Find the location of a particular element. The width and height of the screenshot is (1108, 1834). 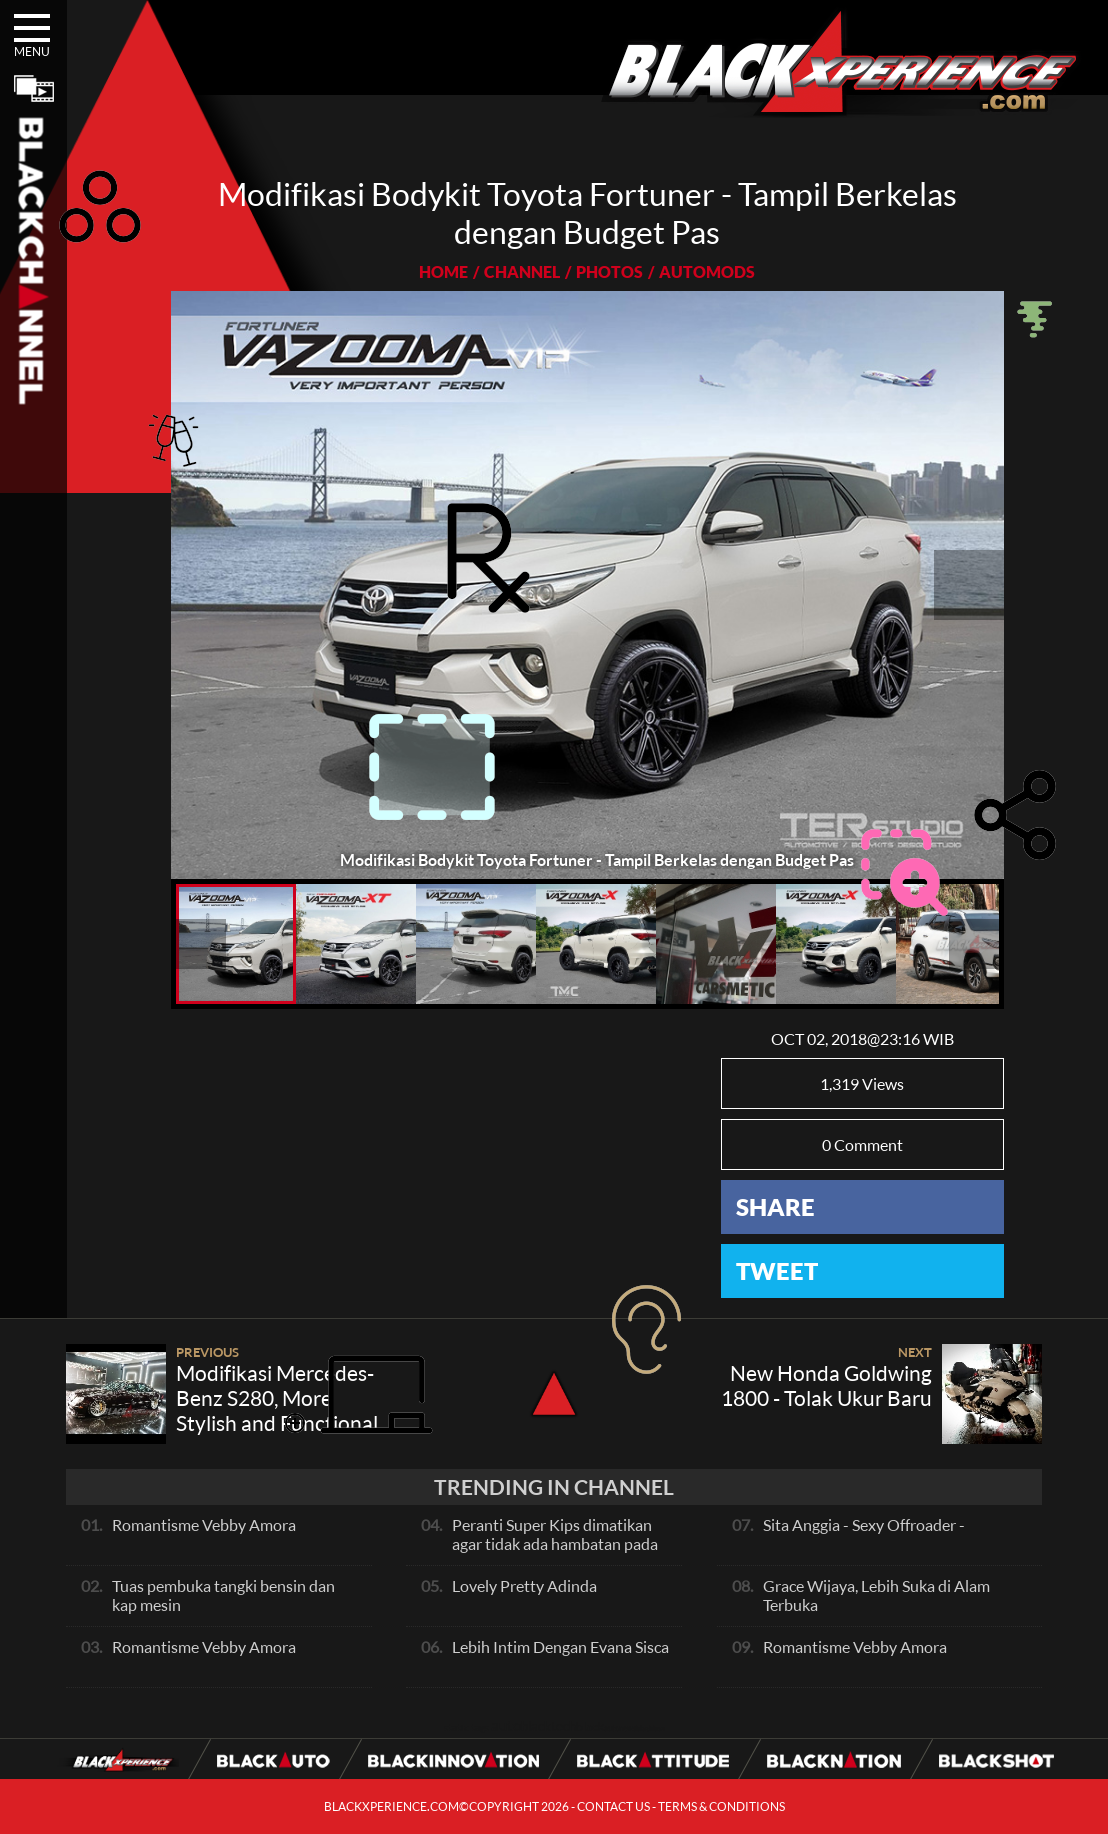

zoom in on a selected area is located at coordinates (902, 870).